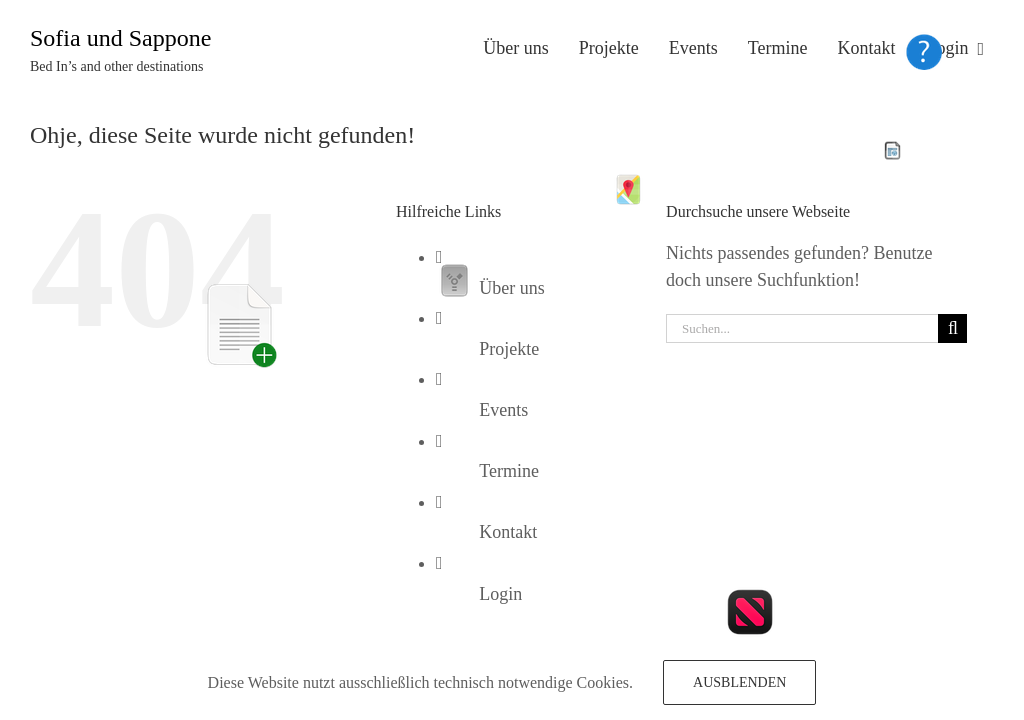  I want to click on access firewire external hard drive, so click(454, 280).